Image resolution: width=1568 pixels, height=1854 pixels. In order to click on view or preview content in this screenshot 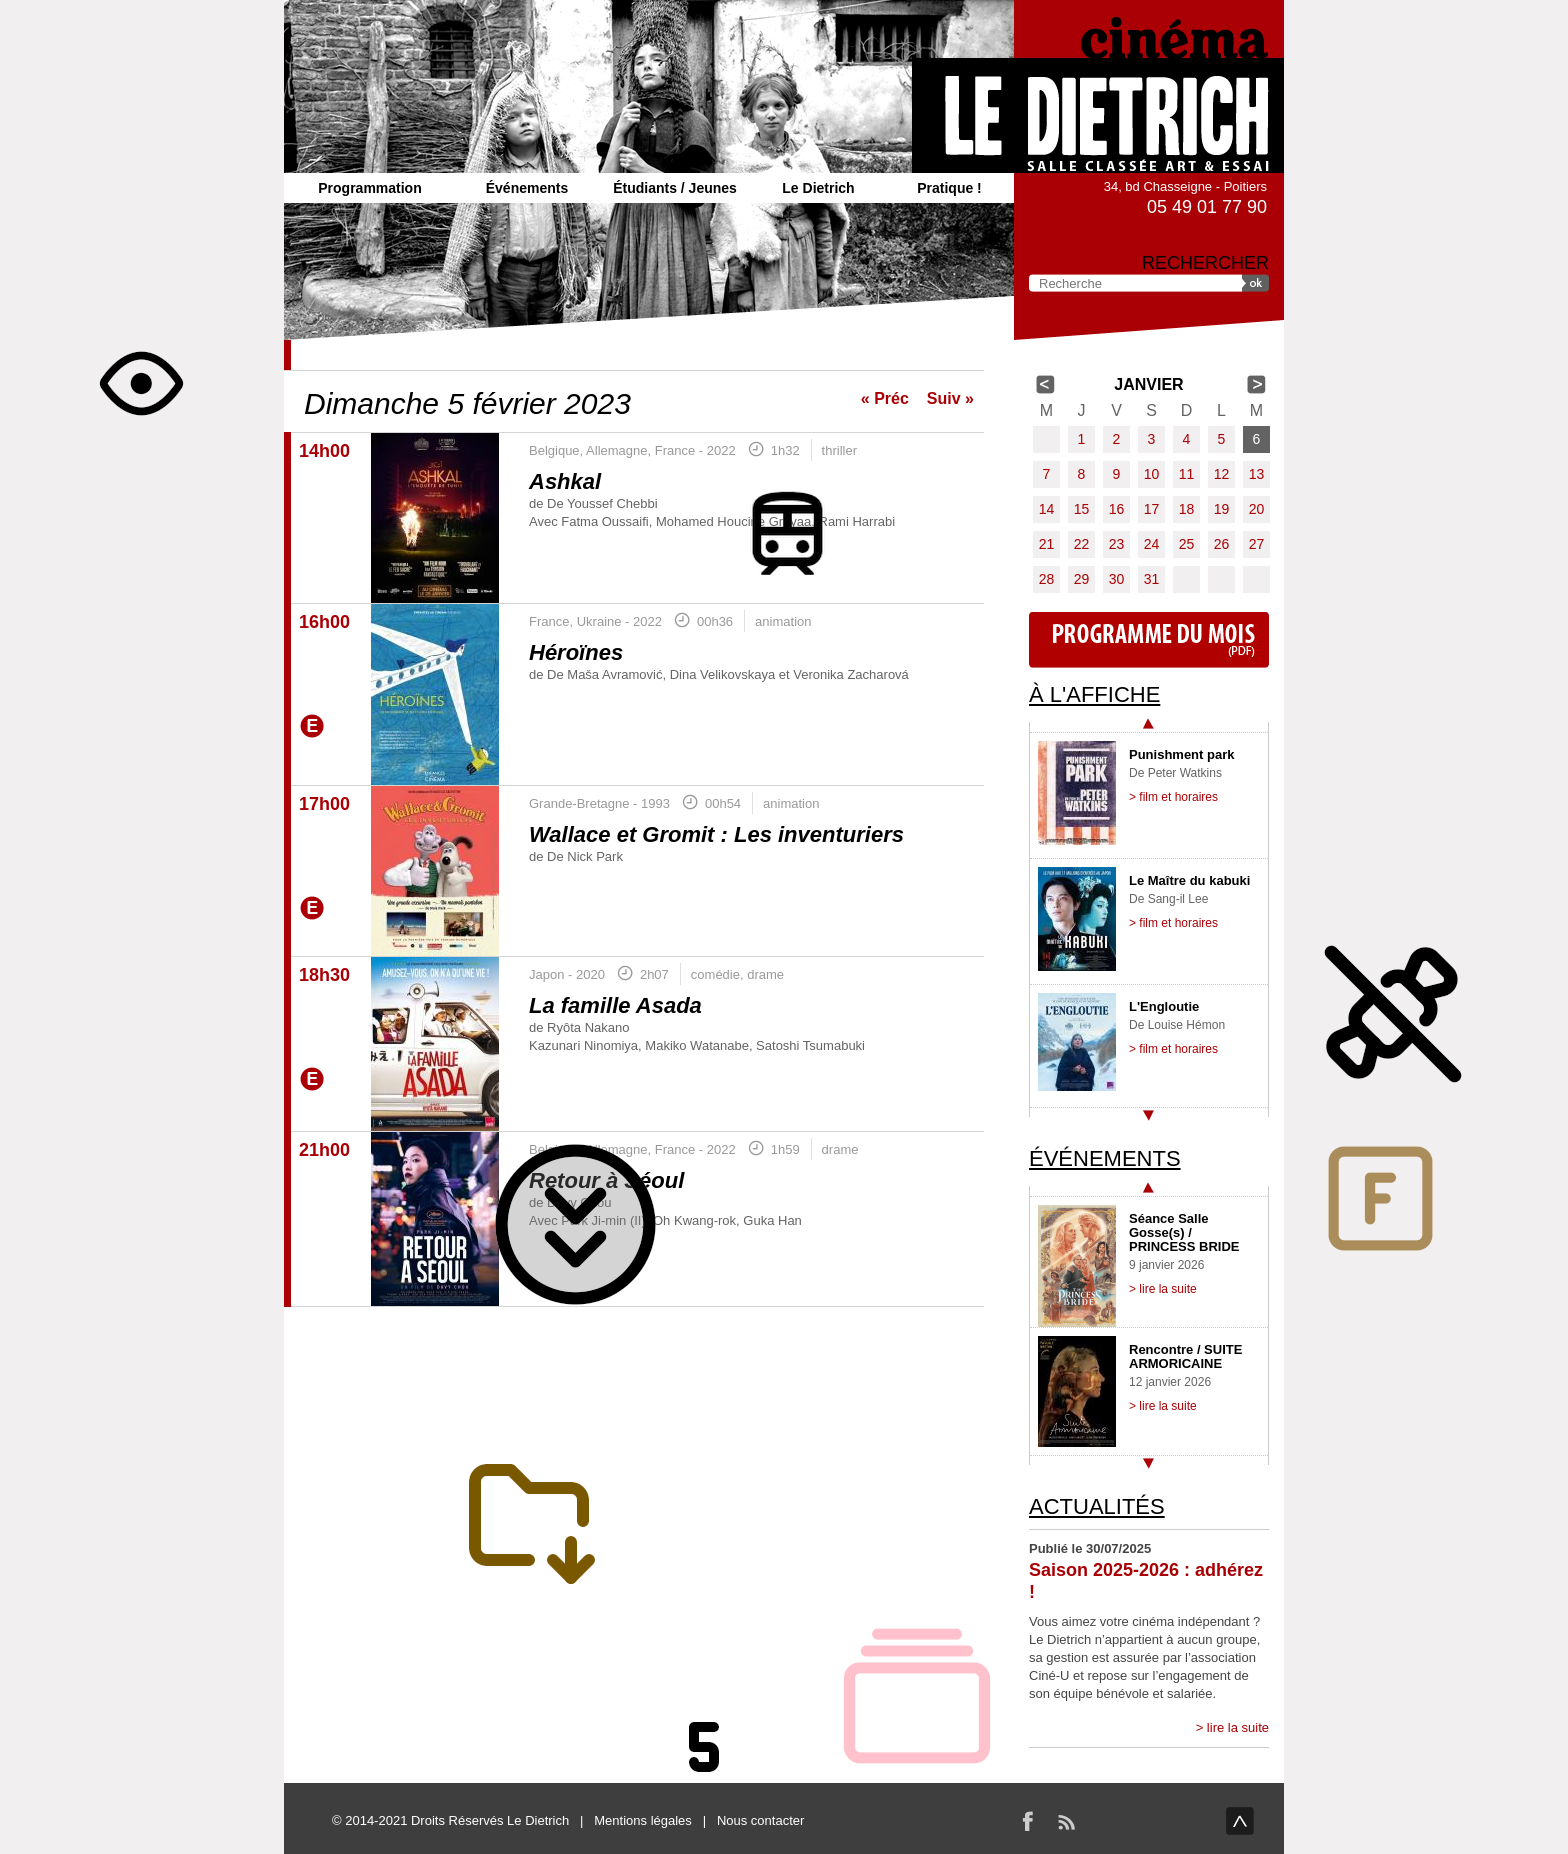, I will do `click(141, 383)`.